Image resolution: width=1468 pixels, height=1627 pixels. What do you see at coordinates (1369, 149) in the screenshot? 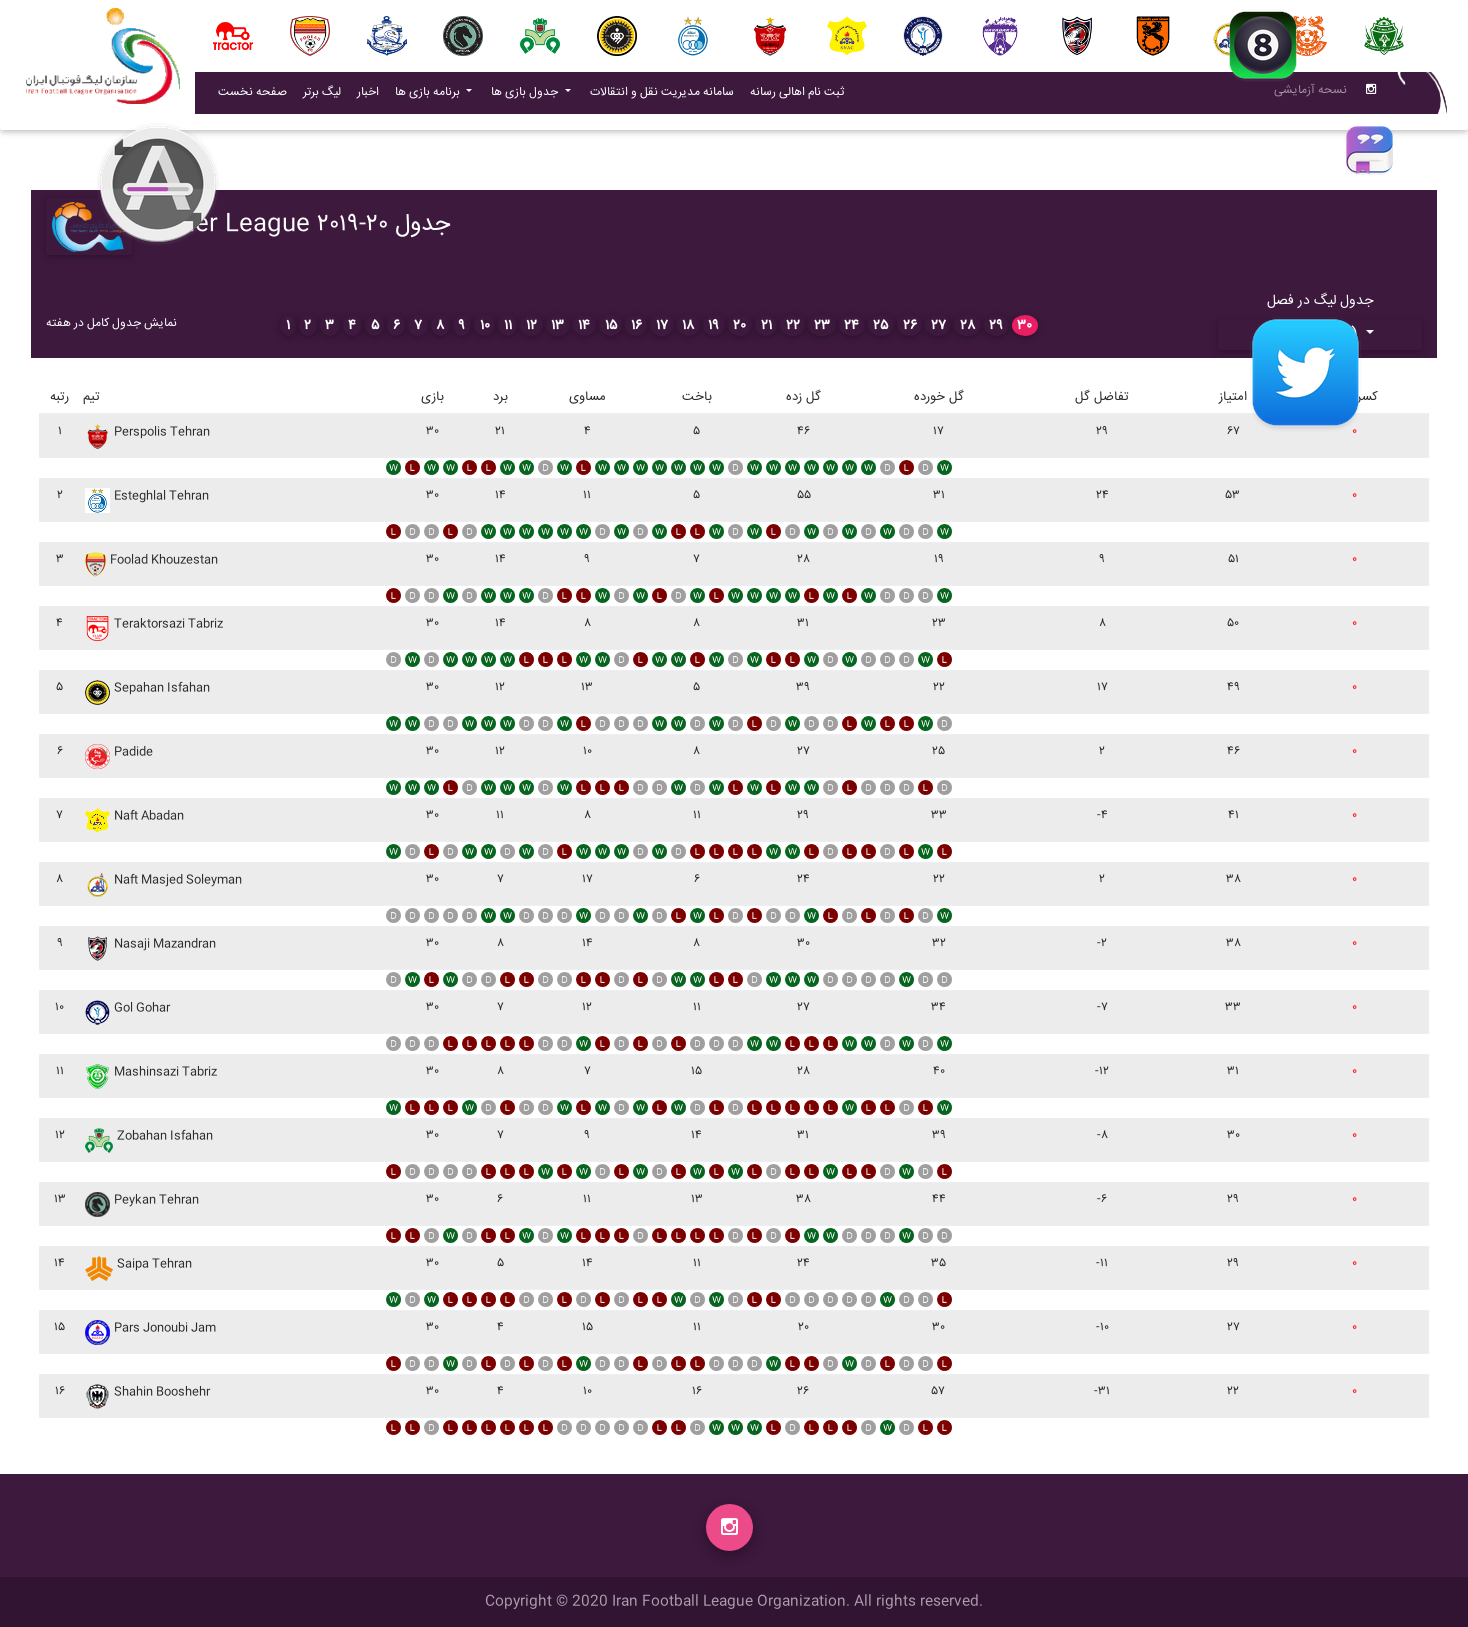
I see `open citations manager app` at bounding box center [1369, 149].